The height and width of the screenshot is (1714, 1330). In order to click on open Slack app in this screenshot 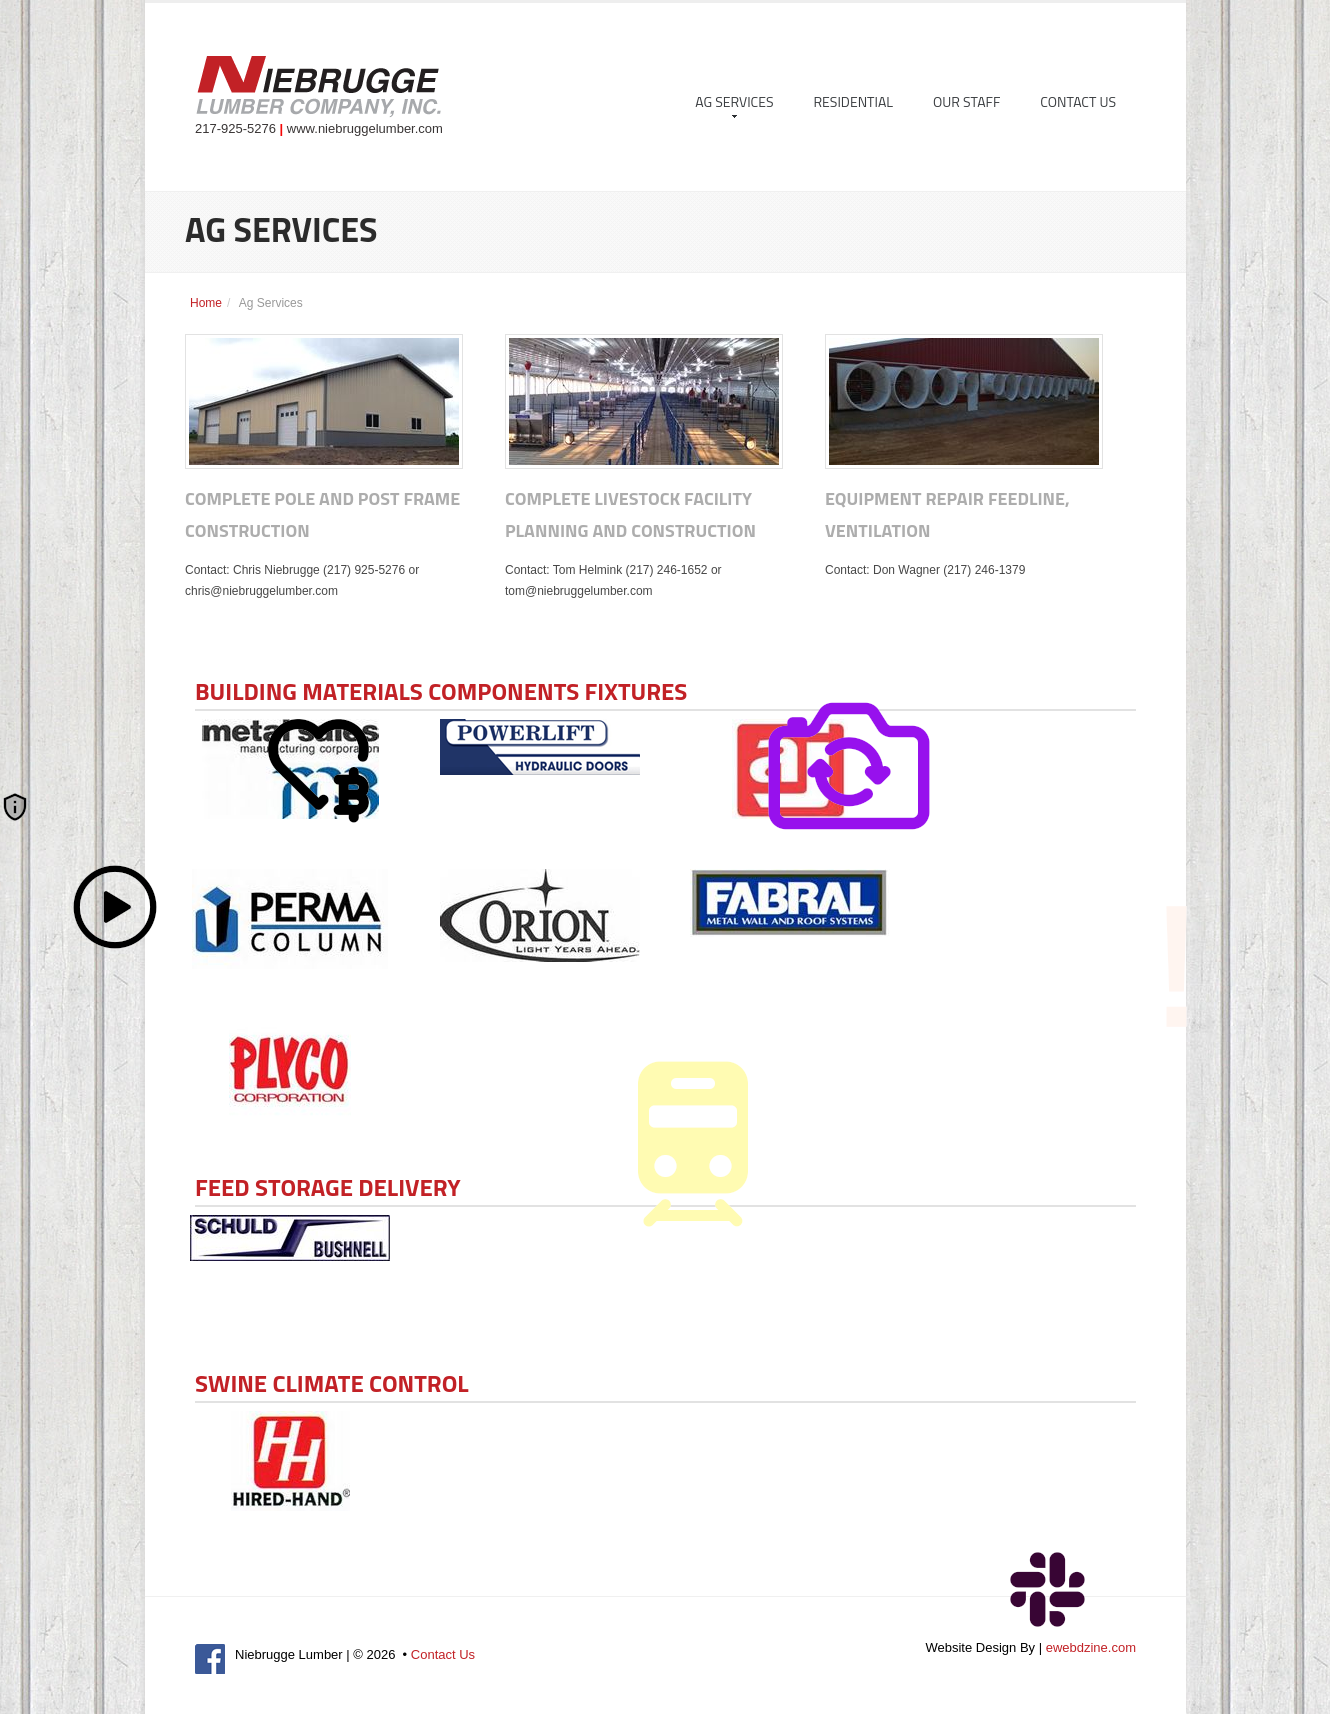, I will do `click(1047, 1589)`.